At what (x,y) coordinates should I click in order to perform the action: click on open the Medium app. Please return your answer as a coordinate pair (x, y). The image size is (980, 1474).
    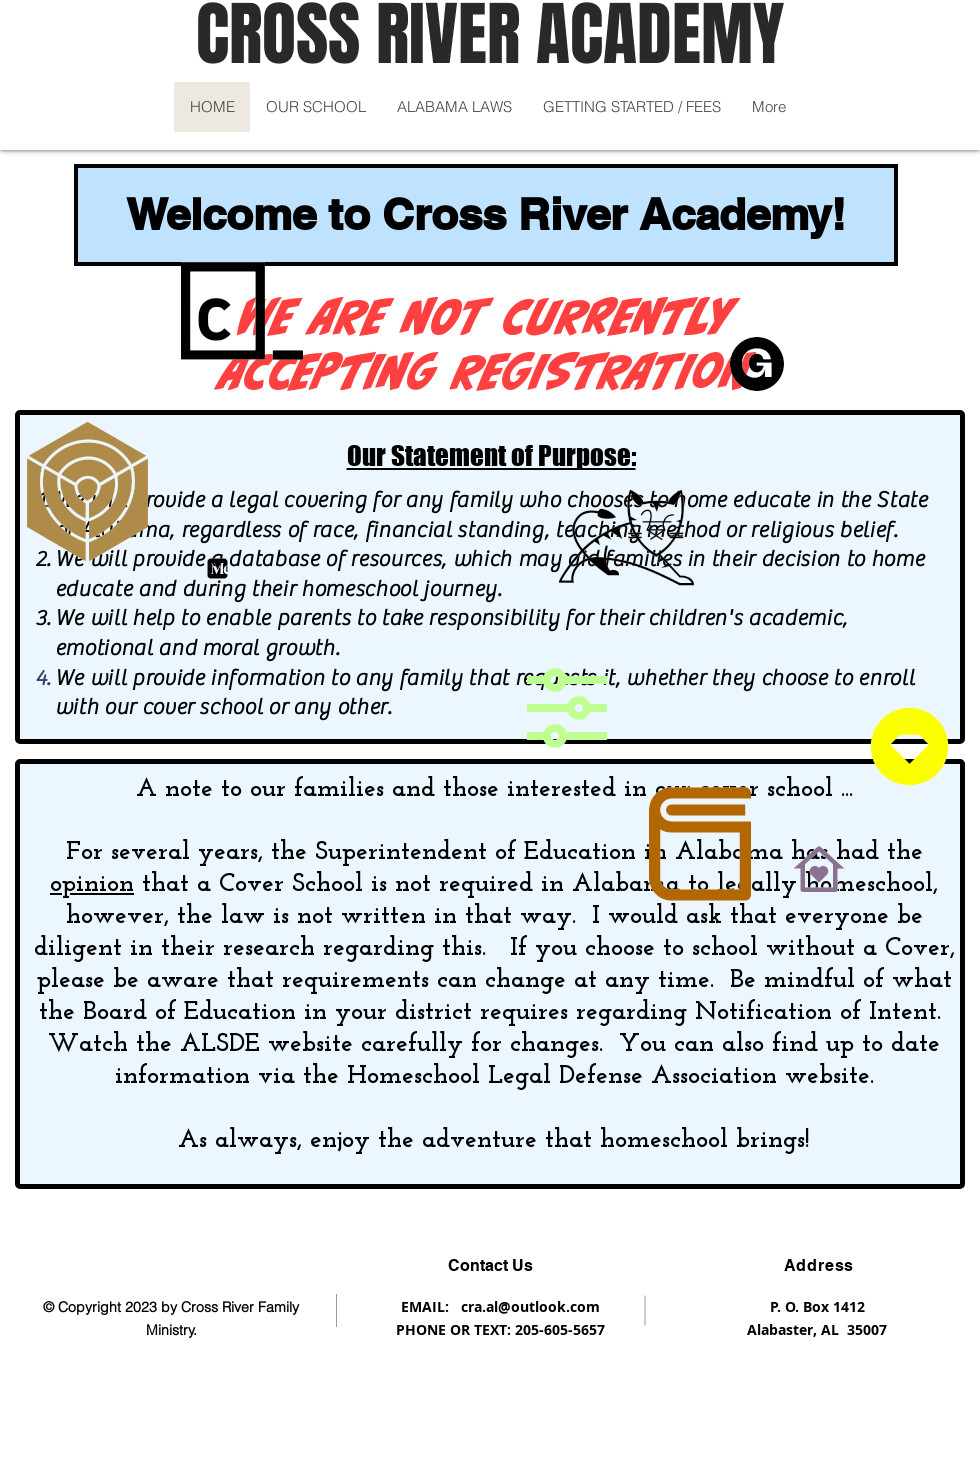
    Looking at the image, I should click on (217, 568).